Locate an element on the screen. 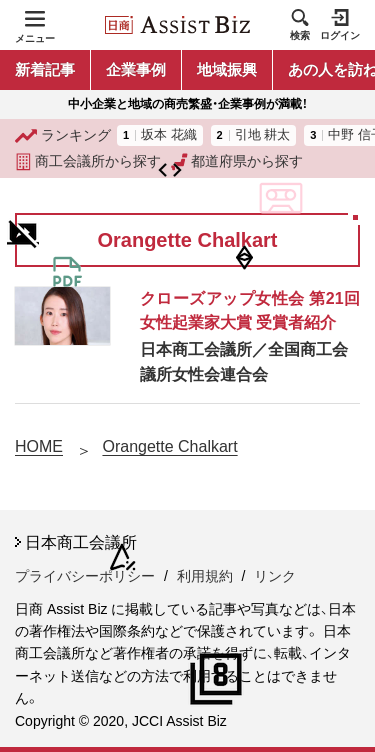 The height and width of the screenshot is (752, 375). view ethereum wallet balance is located at coordinates (244, 257).